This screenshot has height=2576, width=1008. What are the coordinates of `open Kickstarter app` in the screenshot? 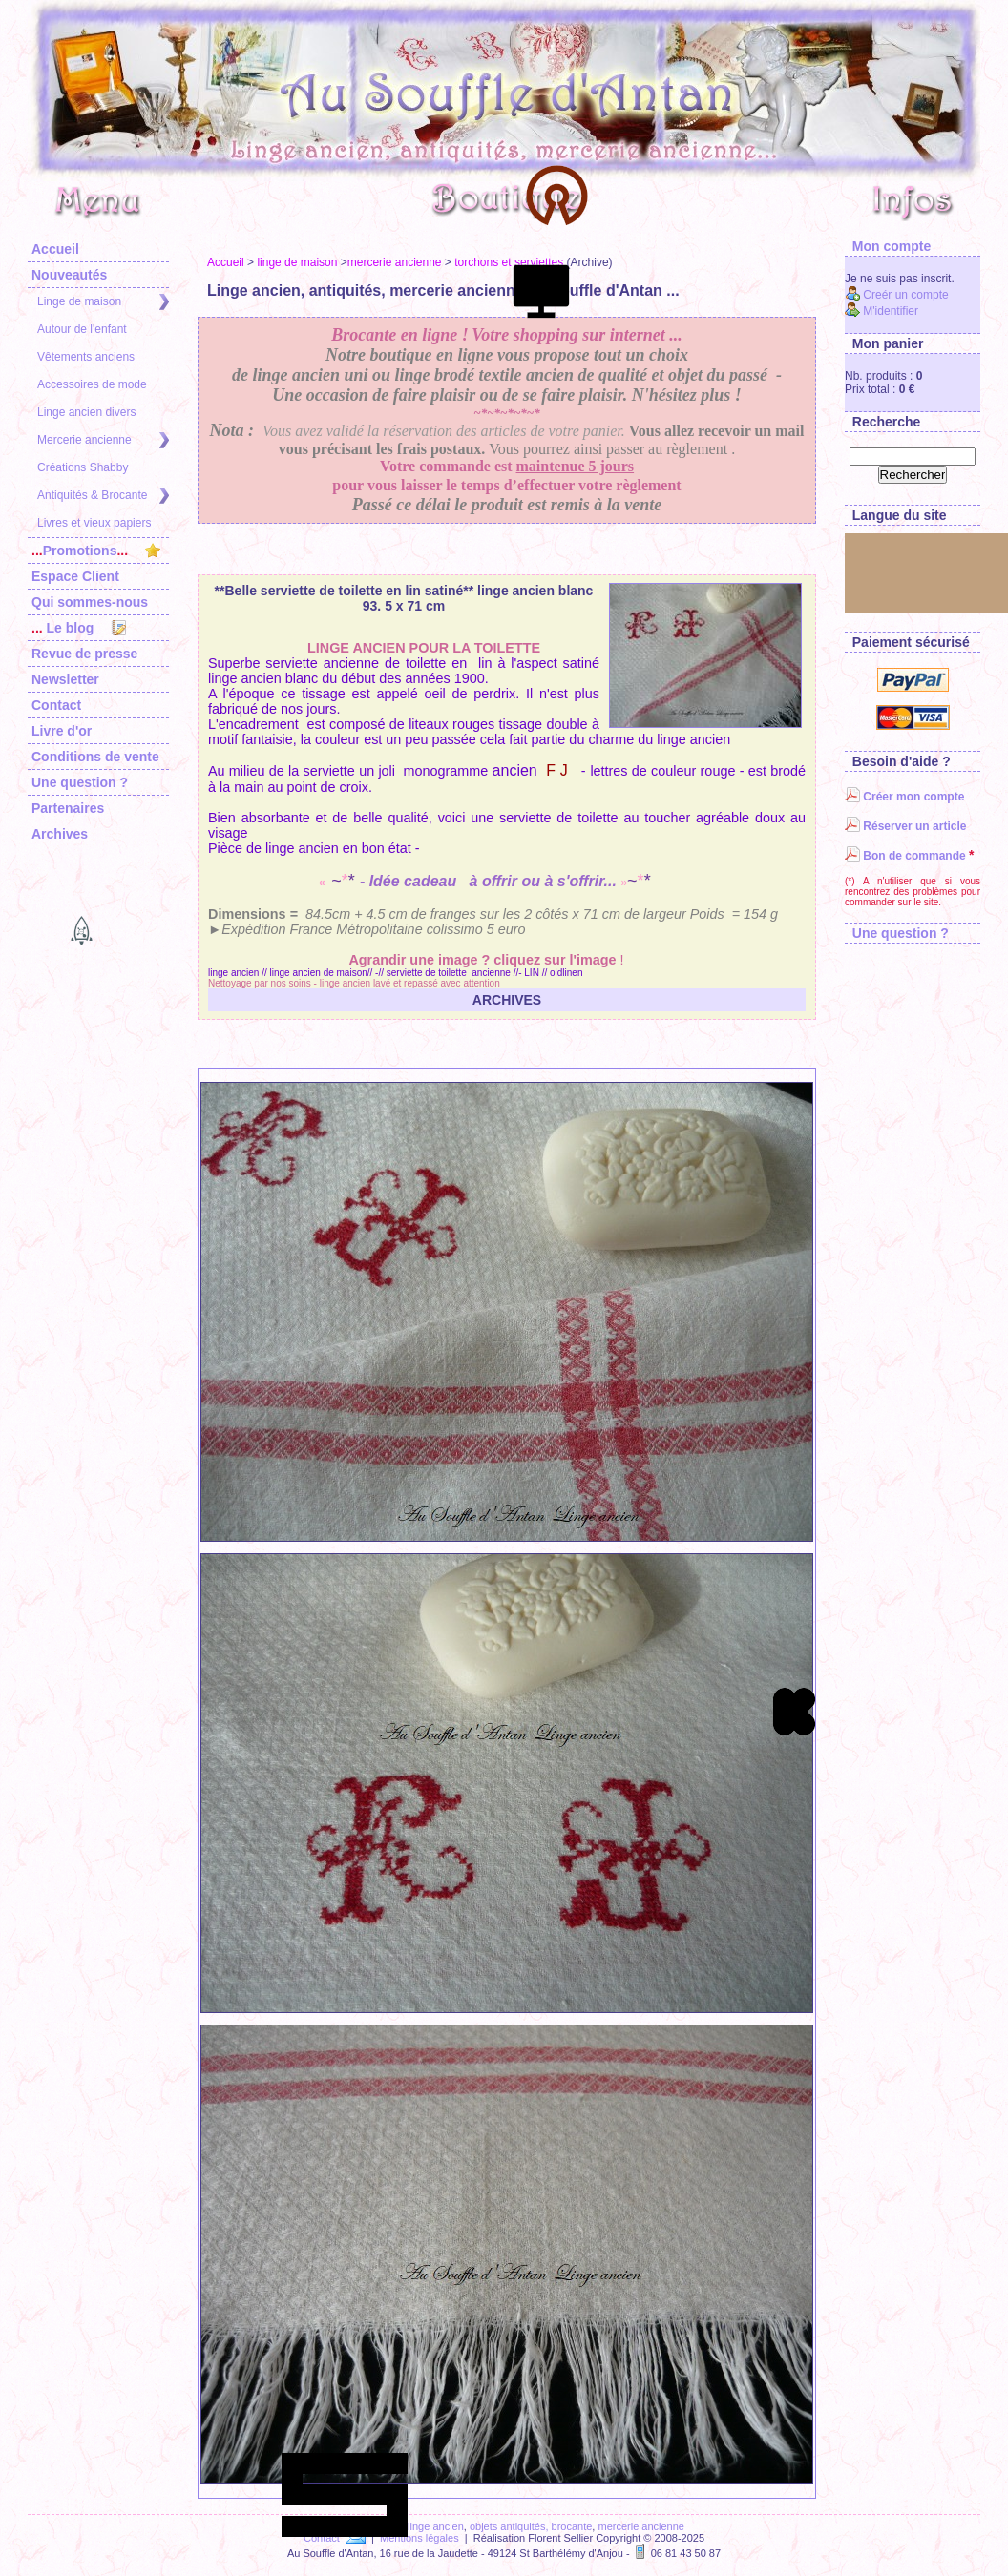 It's located at (794, 1712).